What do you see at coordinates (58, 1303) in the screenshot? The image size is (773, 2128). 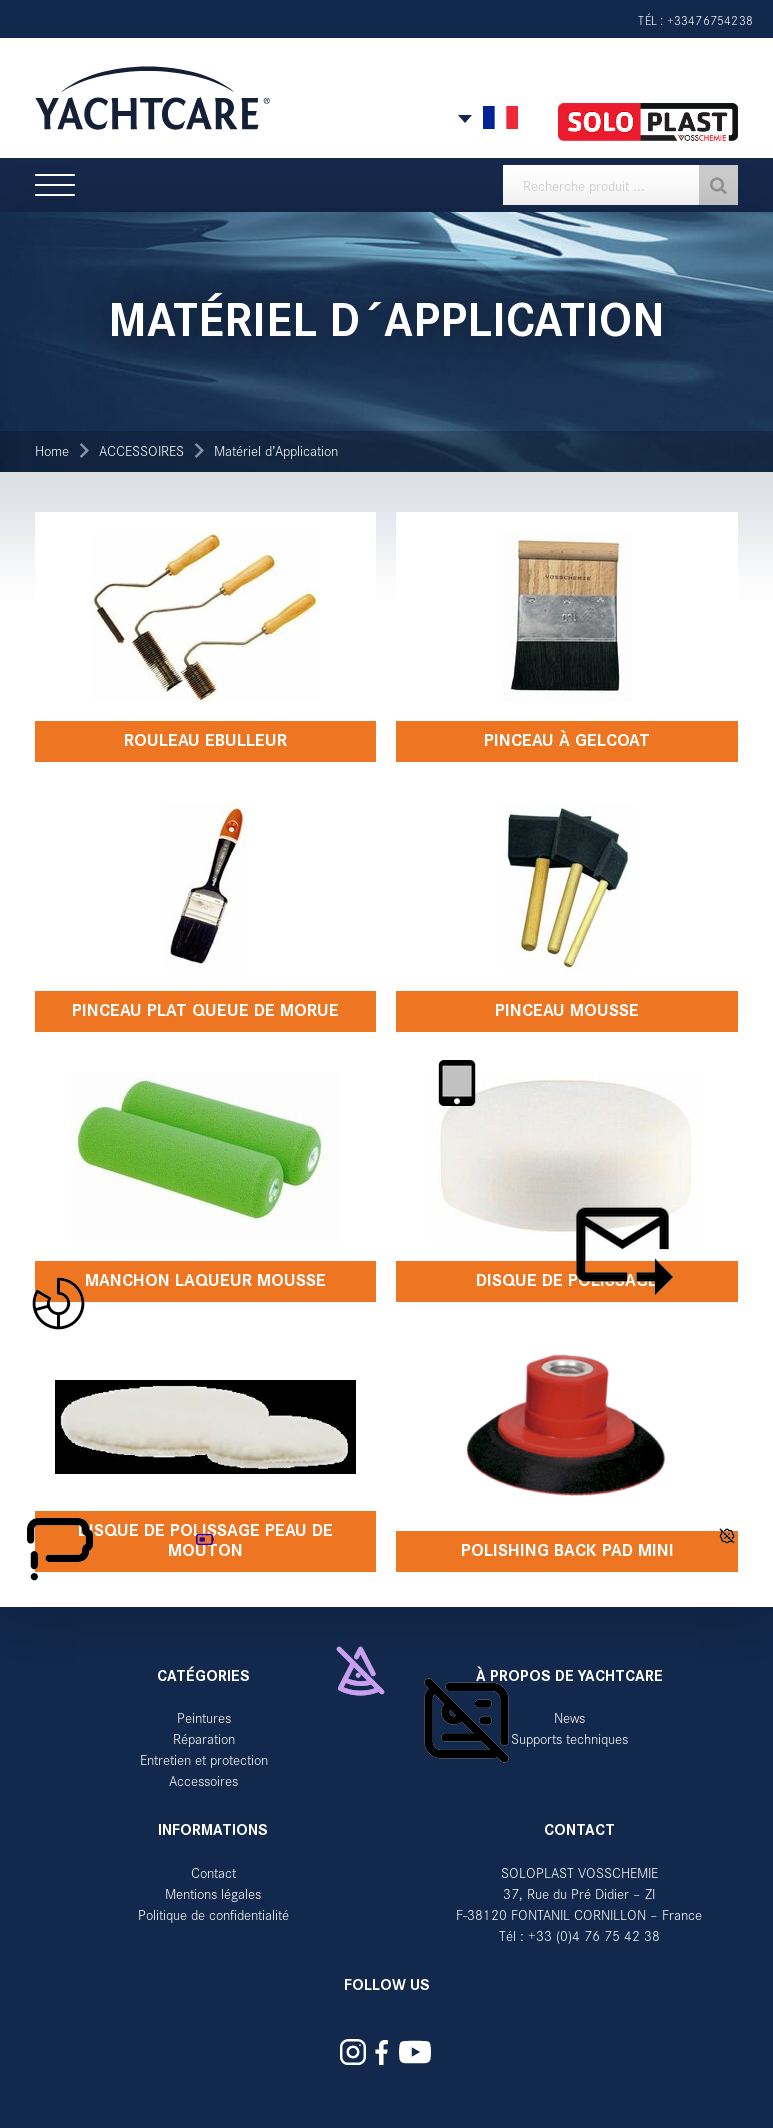 I see `view analytics or statistics breakdown` at bounding box center [58, 1303].